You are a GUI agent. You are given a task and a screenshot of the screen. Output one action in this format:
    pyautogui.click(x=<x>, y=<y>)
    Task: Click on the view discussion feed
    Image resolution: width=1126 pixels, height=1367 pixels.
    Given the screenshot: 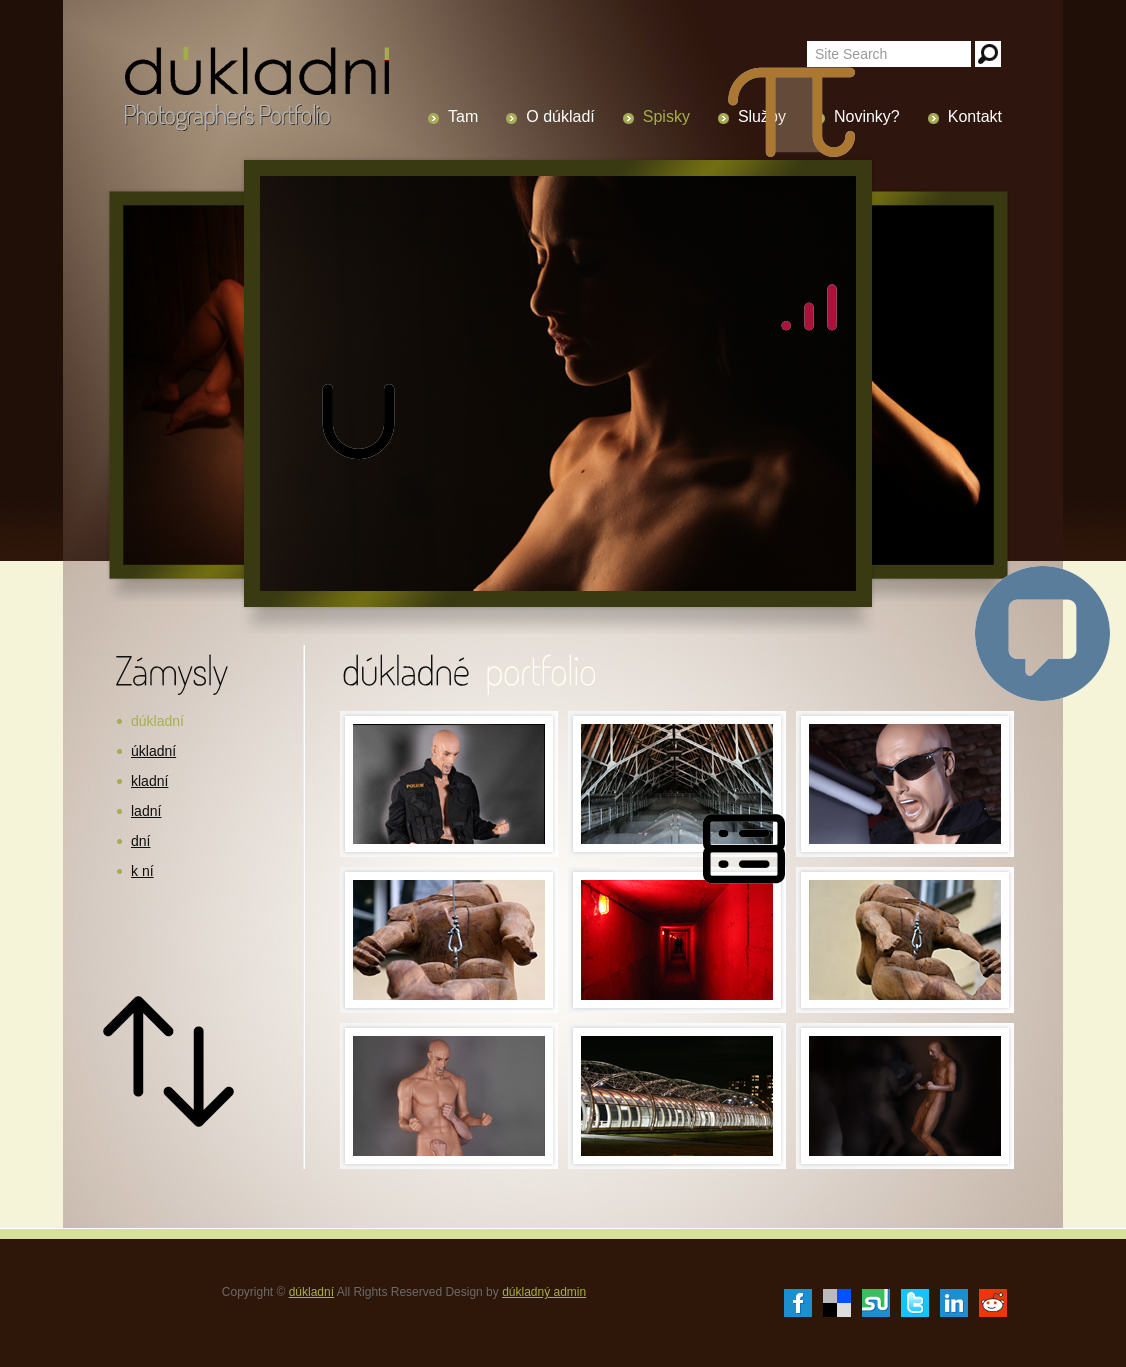 What is the action you would take?
    pyautogui.click(x=1042, y=633)
    